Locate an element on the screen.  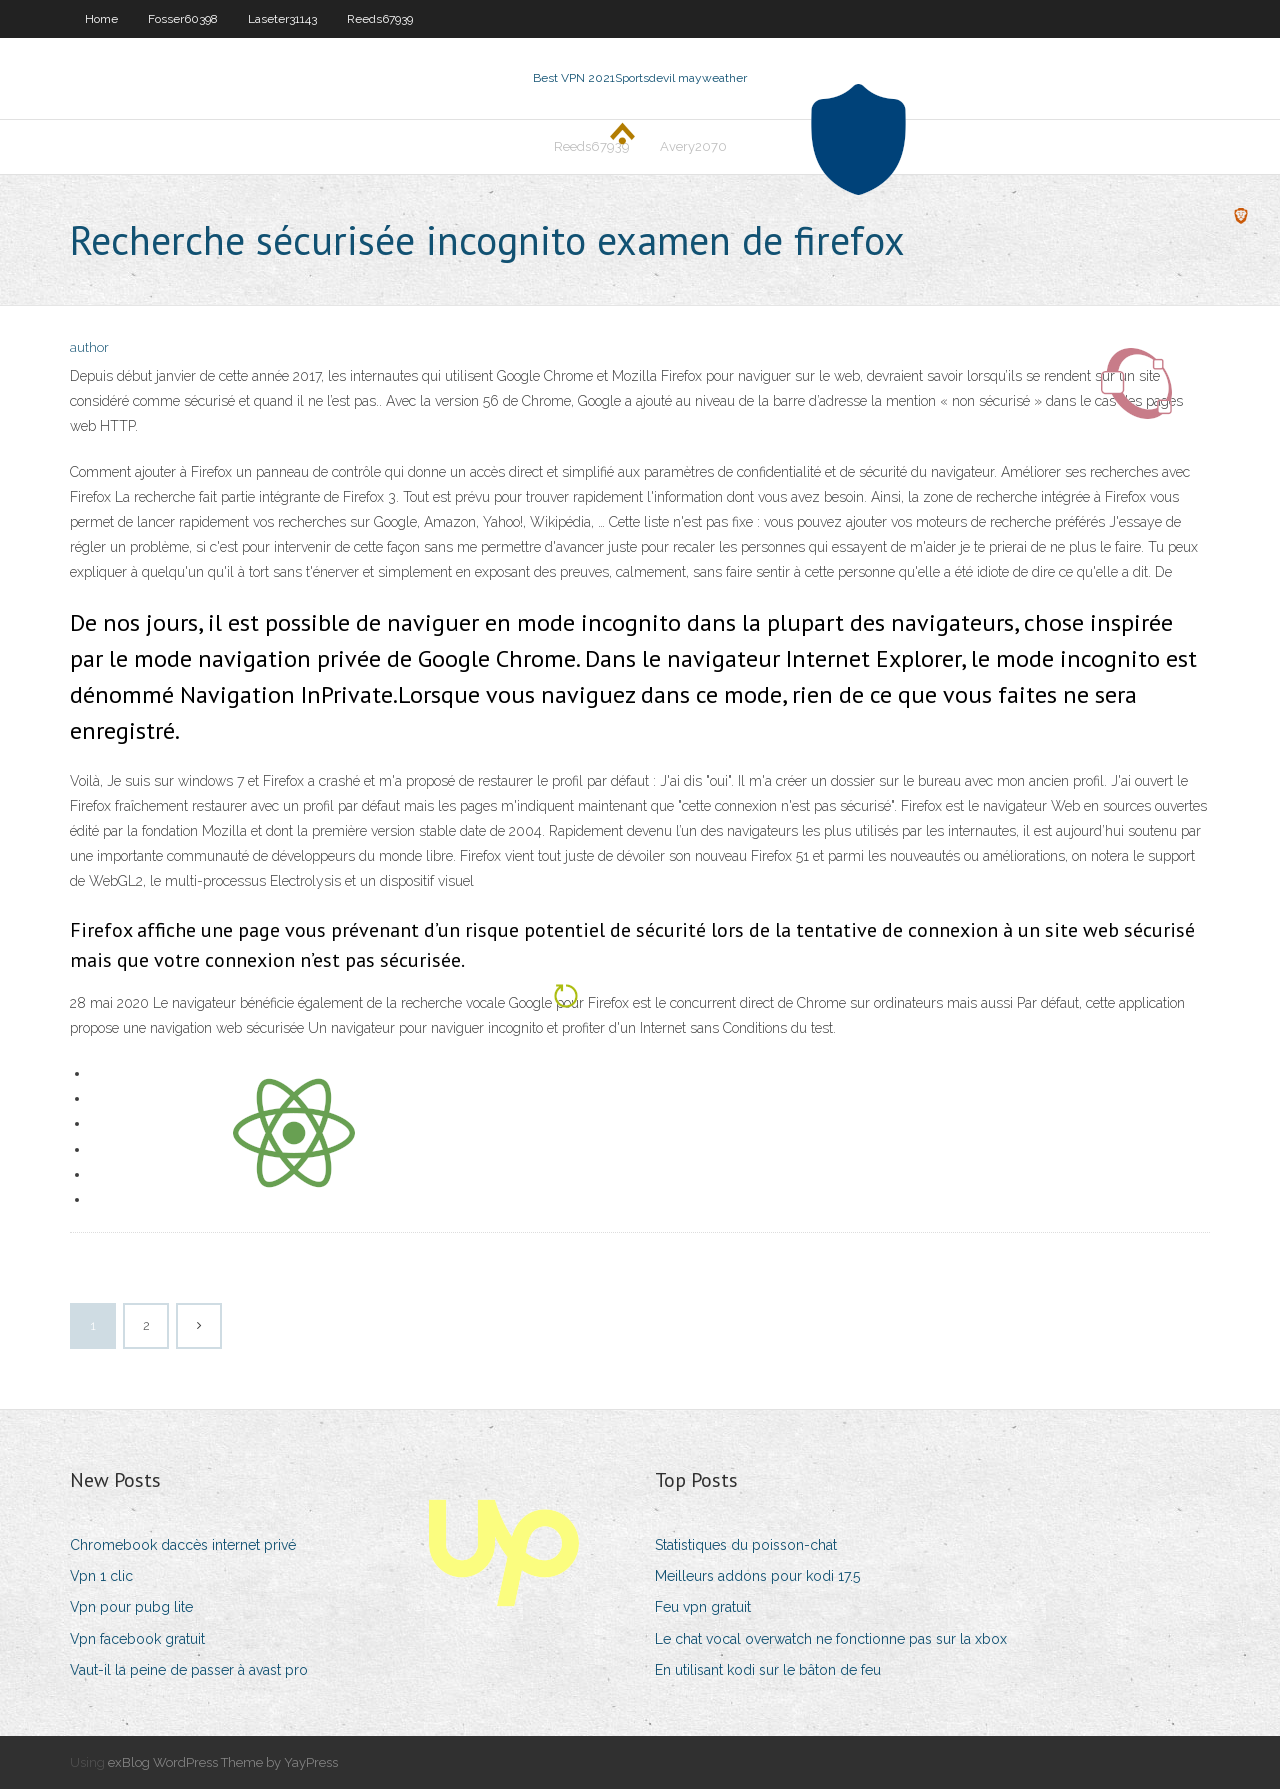
reset or restore to default settings is located at coordinates (566, 996).